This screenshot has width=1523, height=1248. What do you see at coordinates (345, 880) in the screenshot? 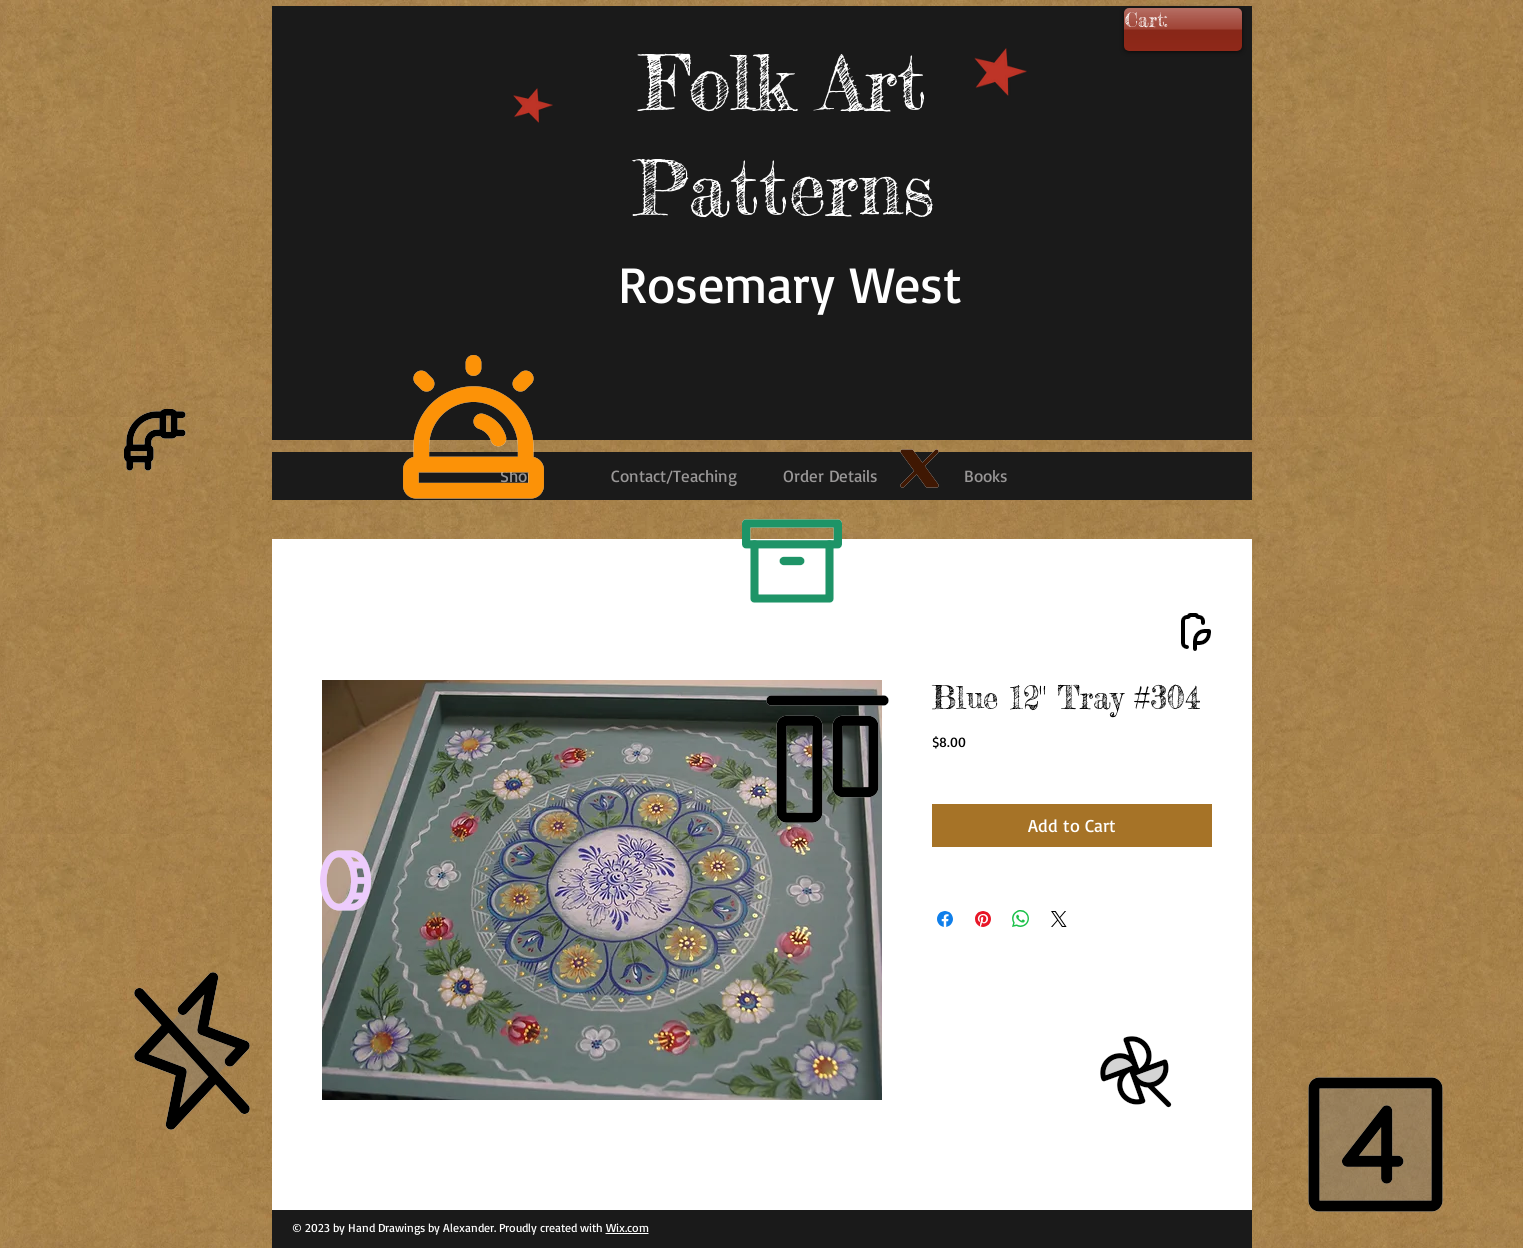
I see `view your coin balance or currency` at bounding box center [345, 880].